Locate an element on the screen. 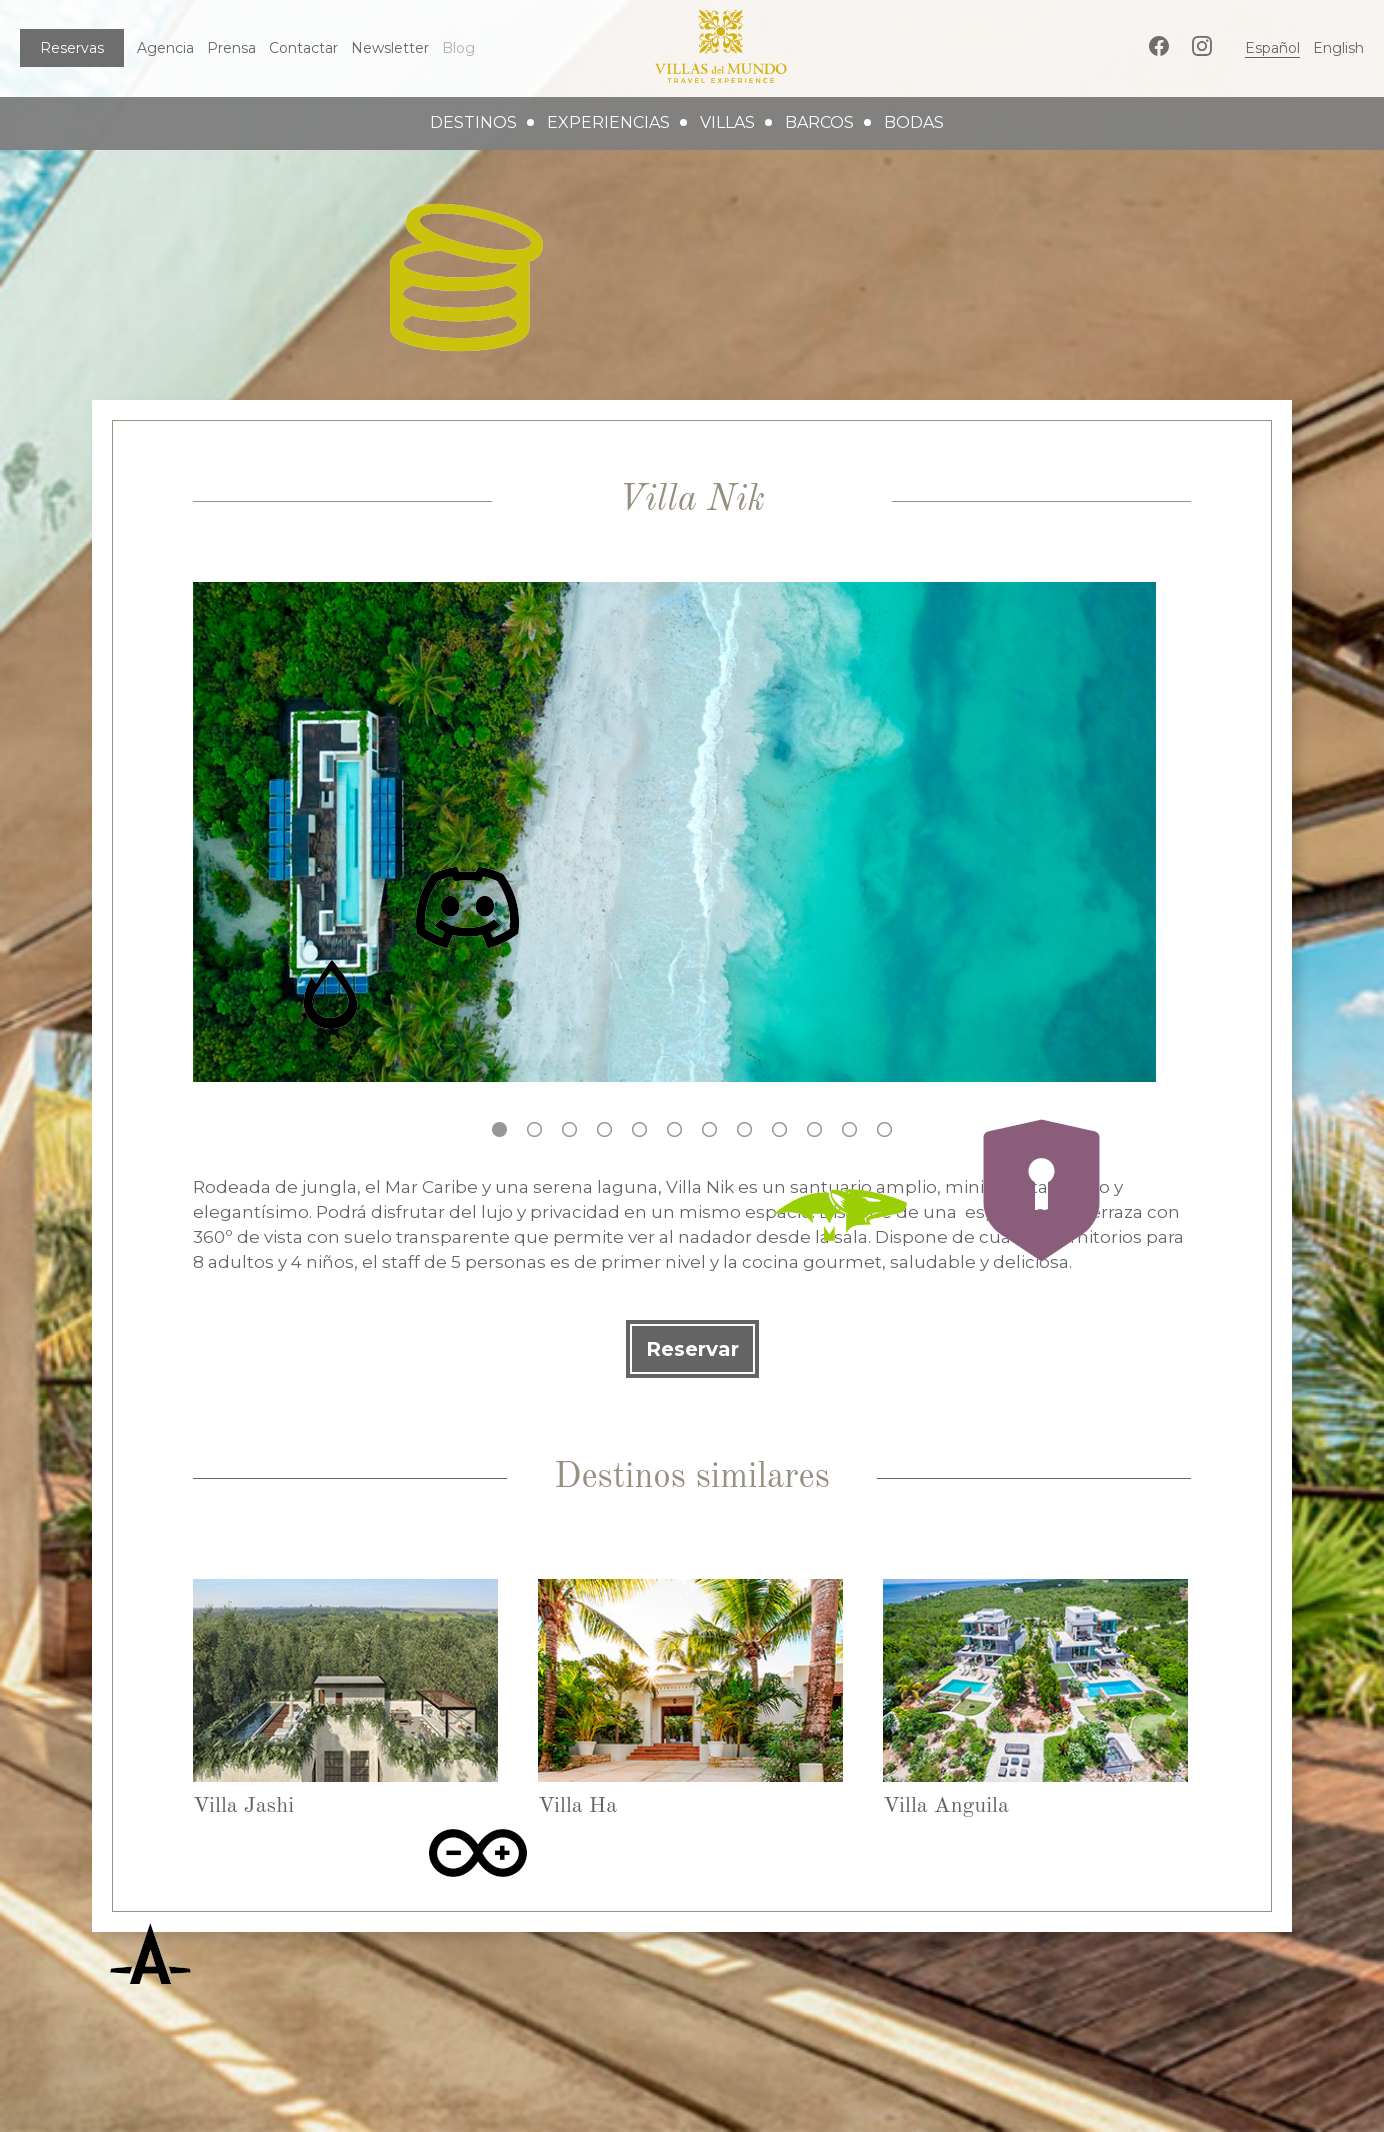 Image resolution: width=1384 pixels, height=2132 pixels. autoprefixer CSS tool logo is located at coordinates (150, 1953).